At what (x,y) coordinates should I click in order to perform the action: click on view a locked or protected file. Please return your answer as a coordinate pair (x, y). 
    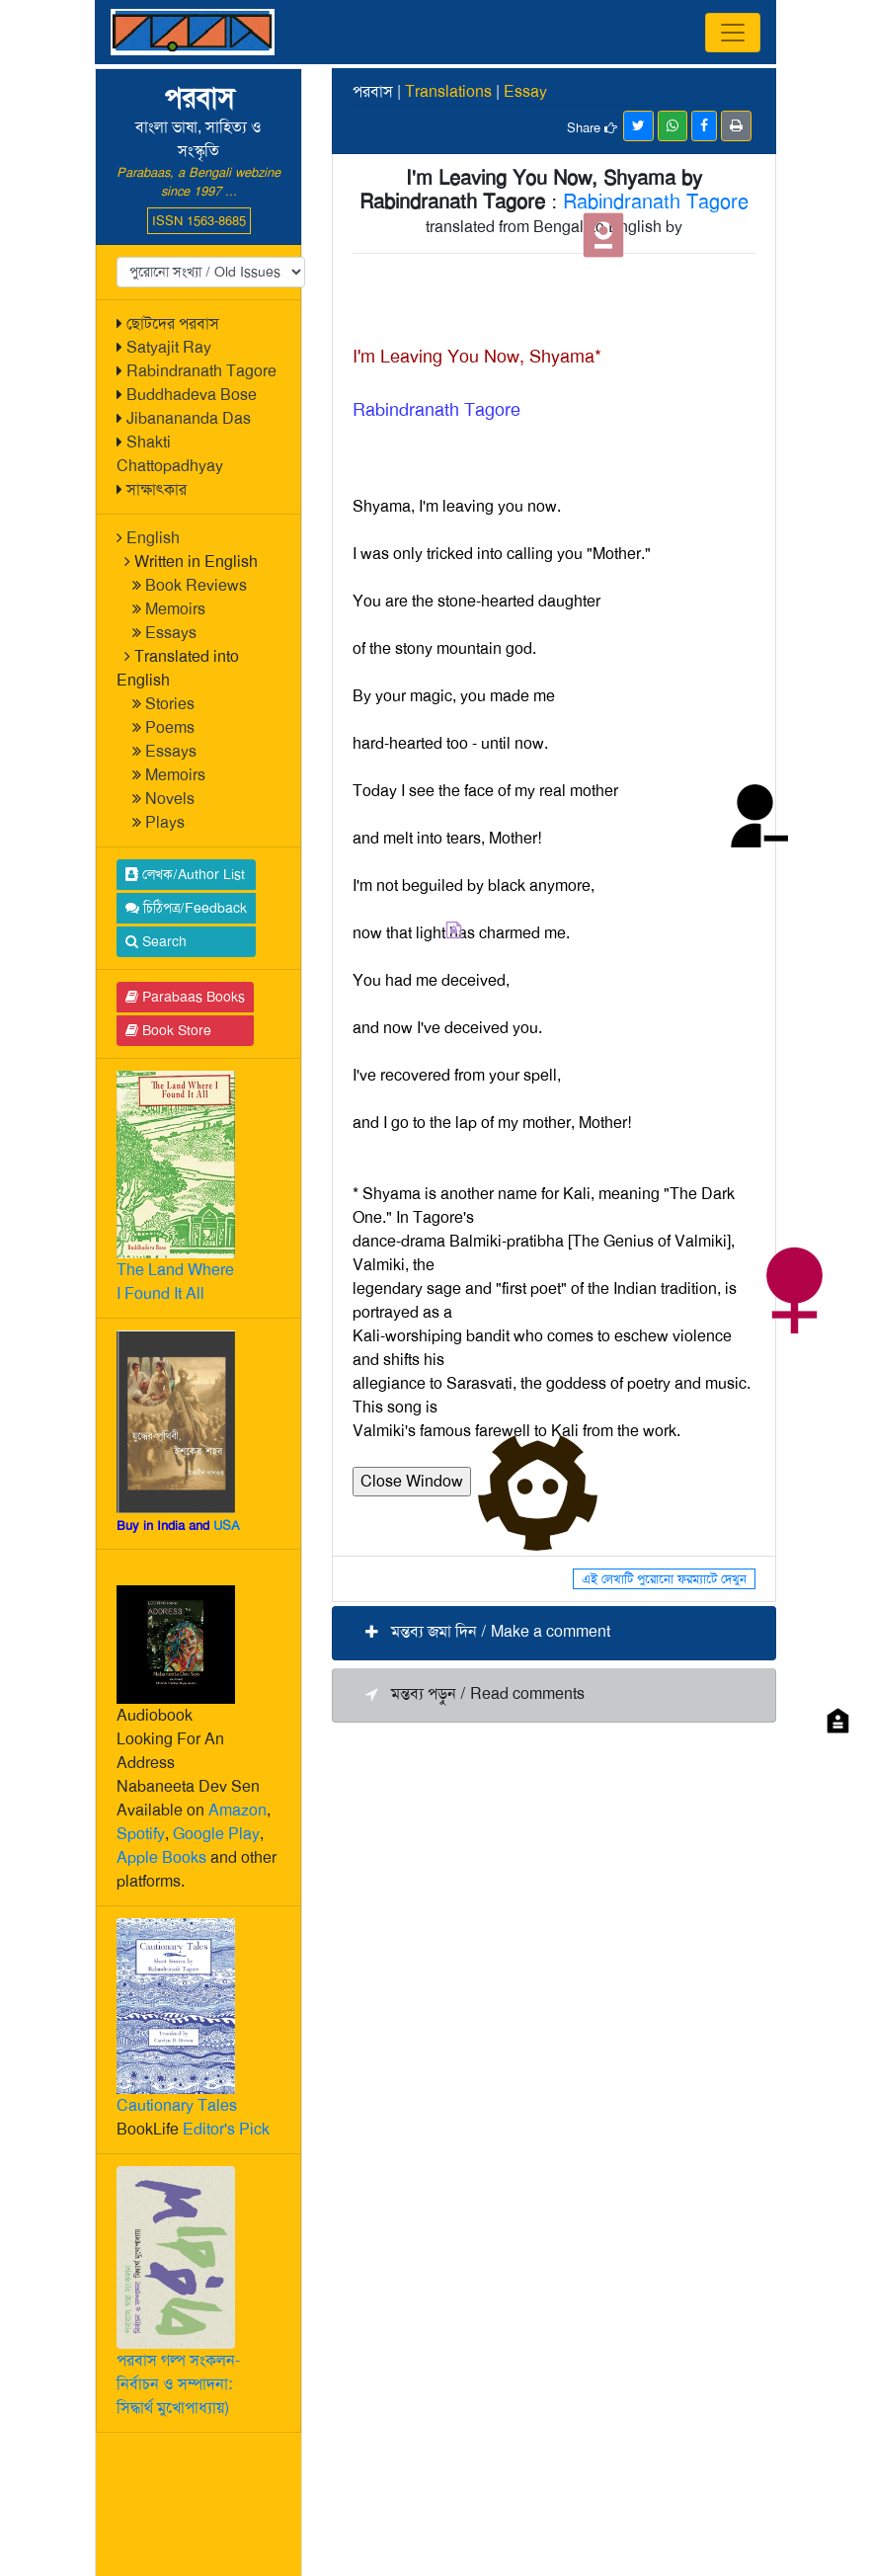
    Looking at the image, I should click on (453, 929).